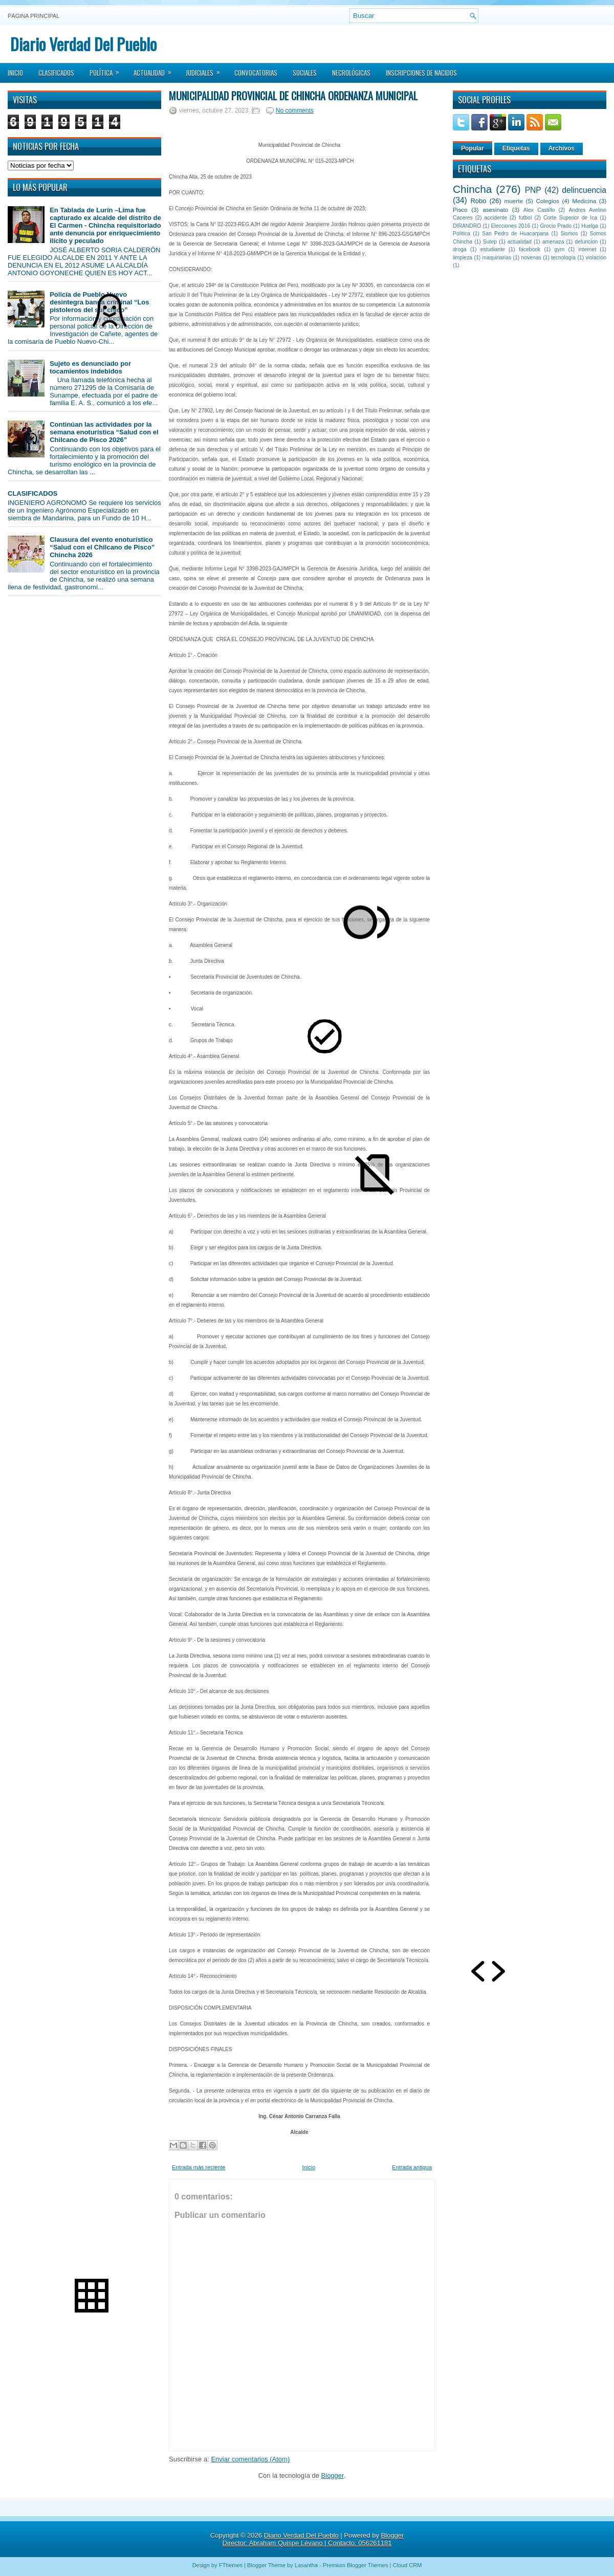 The height and width of the screenshot is (2576, 614). Describe the element at coordinates (488, 1971) in the screenshot. I see `view or edit source code` at that location.